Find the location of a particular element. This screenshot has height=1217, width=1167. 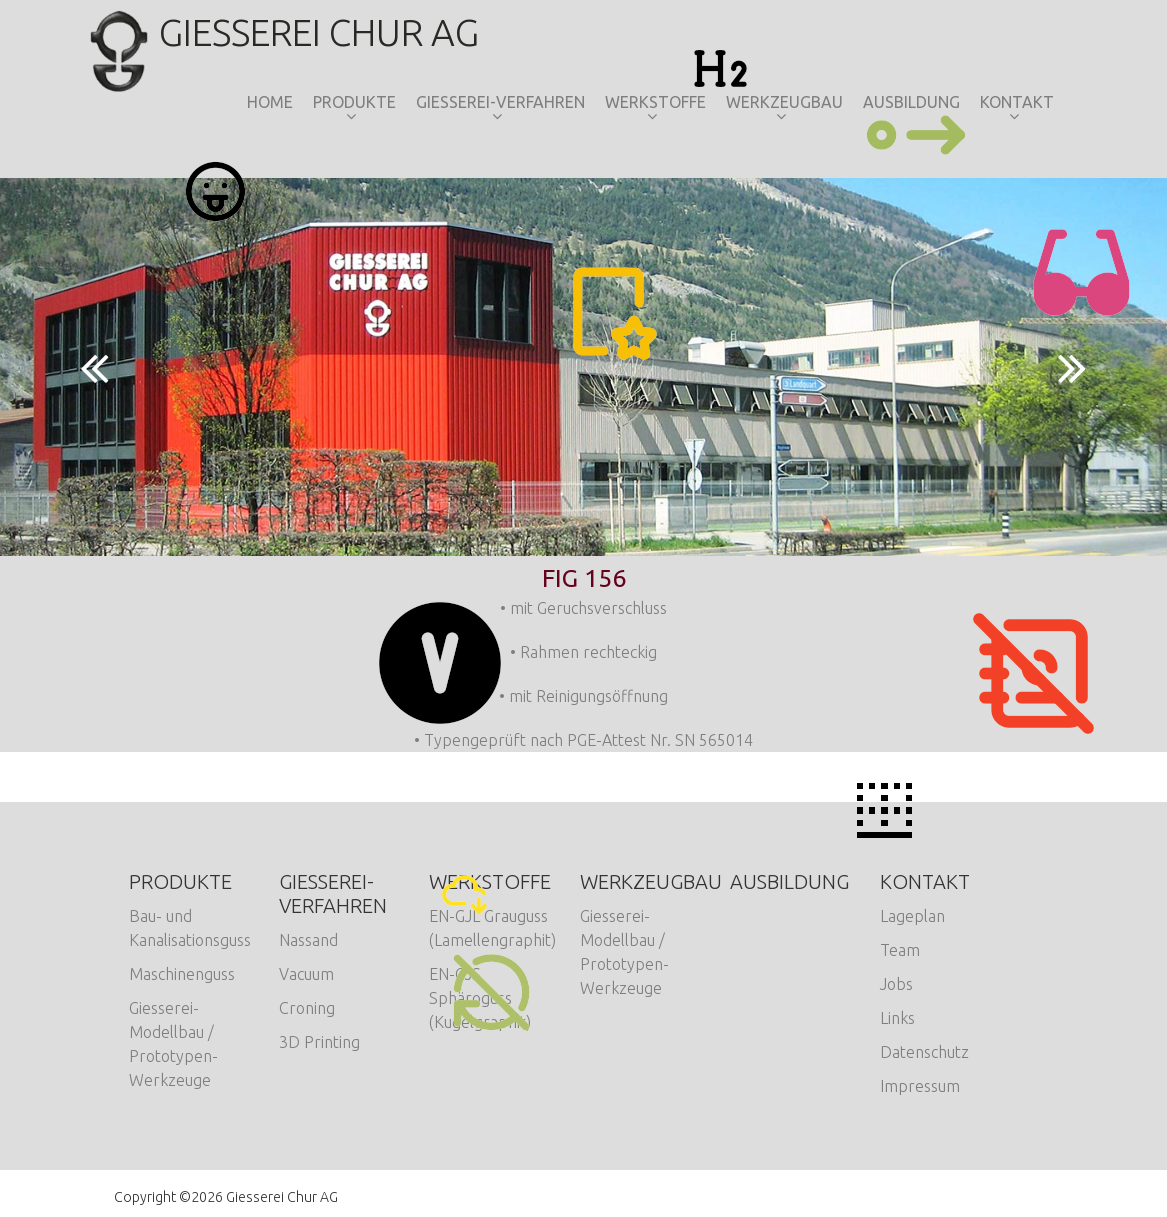

add a playful or silly reaction is located at coordinates (215, 191).